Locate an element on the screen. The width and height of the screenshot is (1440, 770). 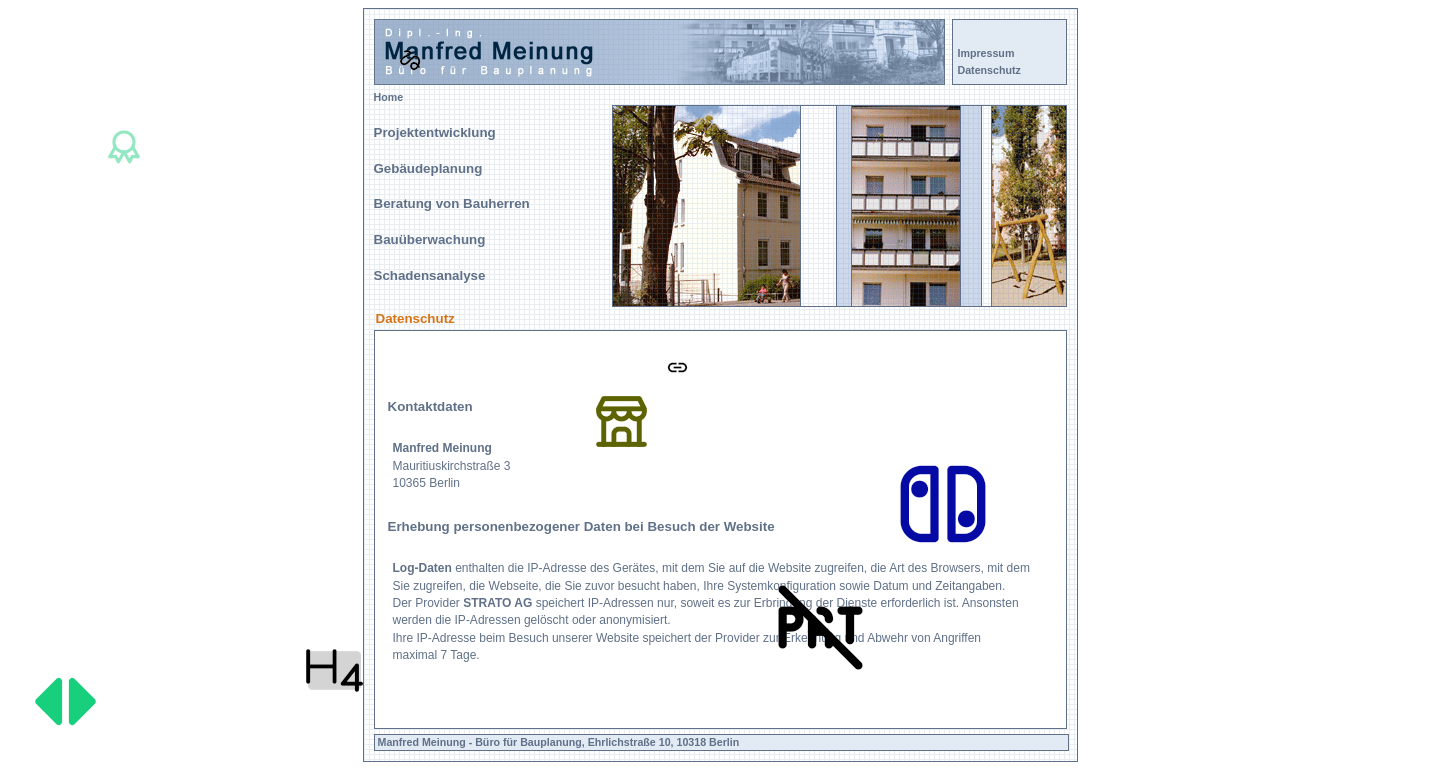
decorative squiggle or flourish element is located at coordinates (410, 60).